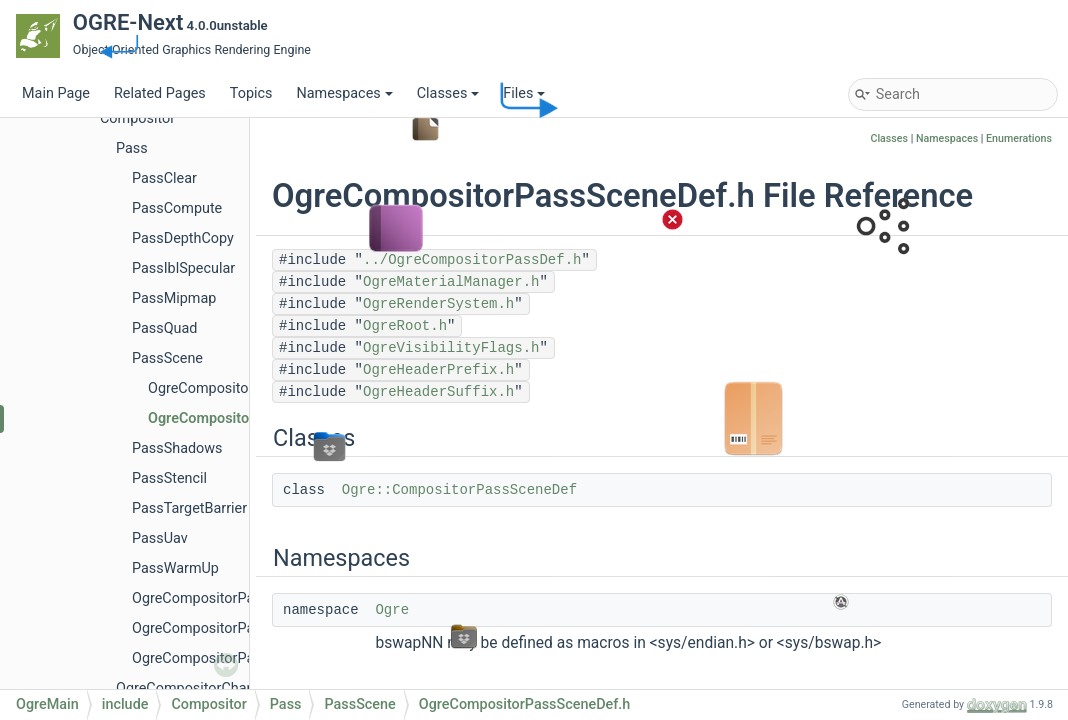 Image resolution: width=1068 pixels, height=720 pixels. What do you see at coordinates (883, 228) in the screenshot?
I see `track or monitor folder activity` at bounding box center [883, 228].